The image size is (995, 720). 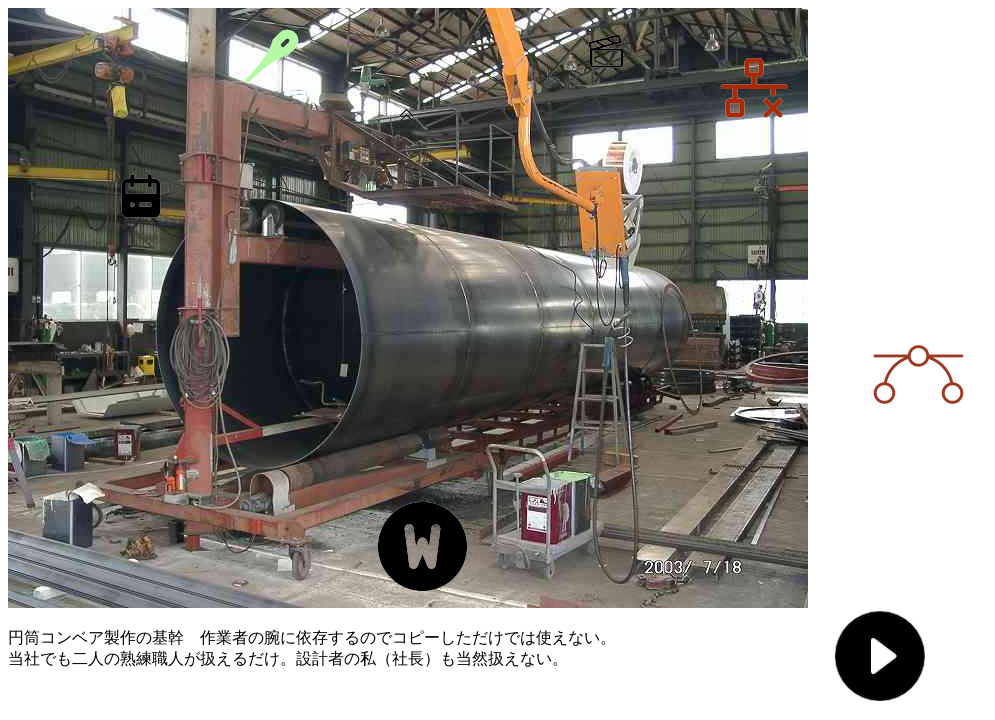 What do you see at coordinates (406, 115) in the screenshot?
I see `scroll to top of page` at bounding box center [406, 115].